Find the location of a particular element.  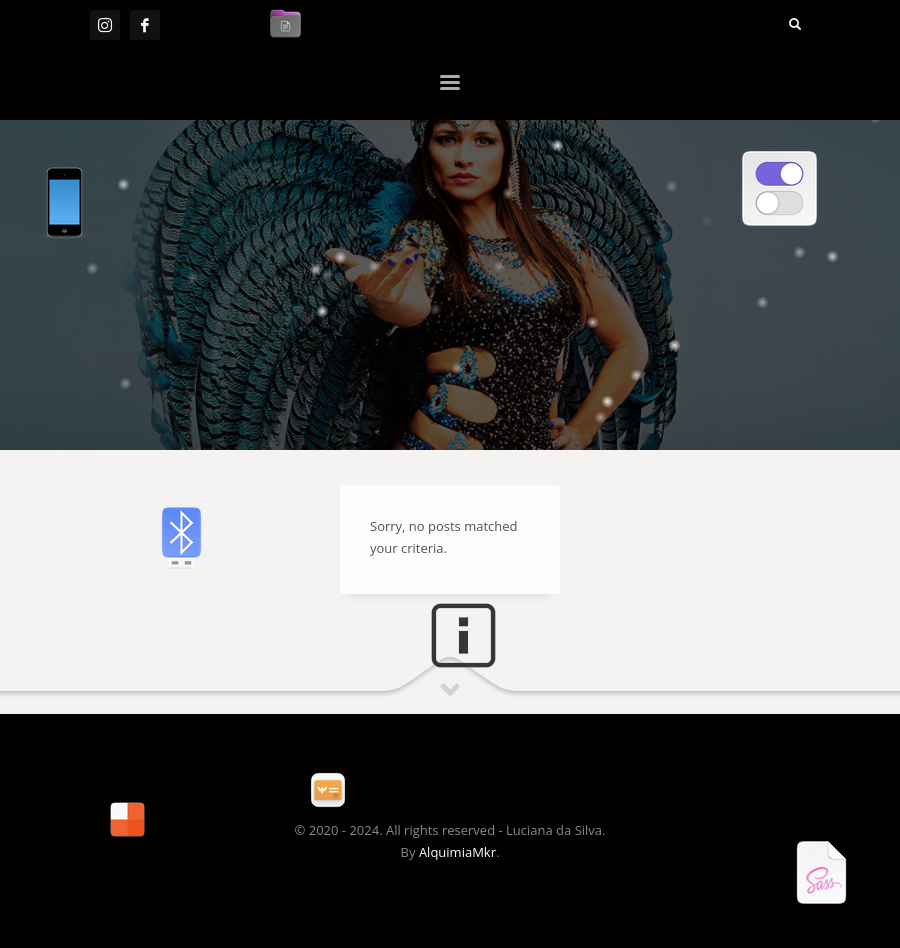

manage bluetooth device connections is located at coordinates (181, 537).